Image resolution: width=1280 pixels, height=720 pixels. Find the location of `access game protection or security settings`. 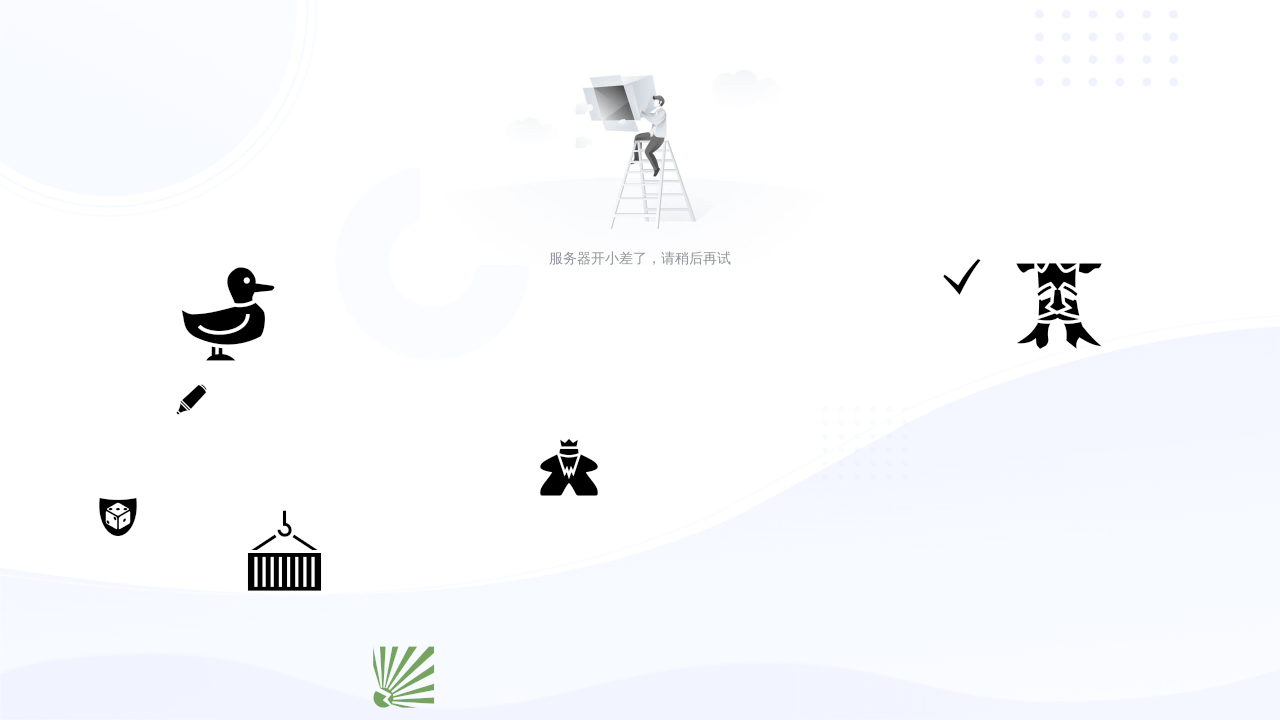

access game protection or security settings is located at coordinates (118, 517).